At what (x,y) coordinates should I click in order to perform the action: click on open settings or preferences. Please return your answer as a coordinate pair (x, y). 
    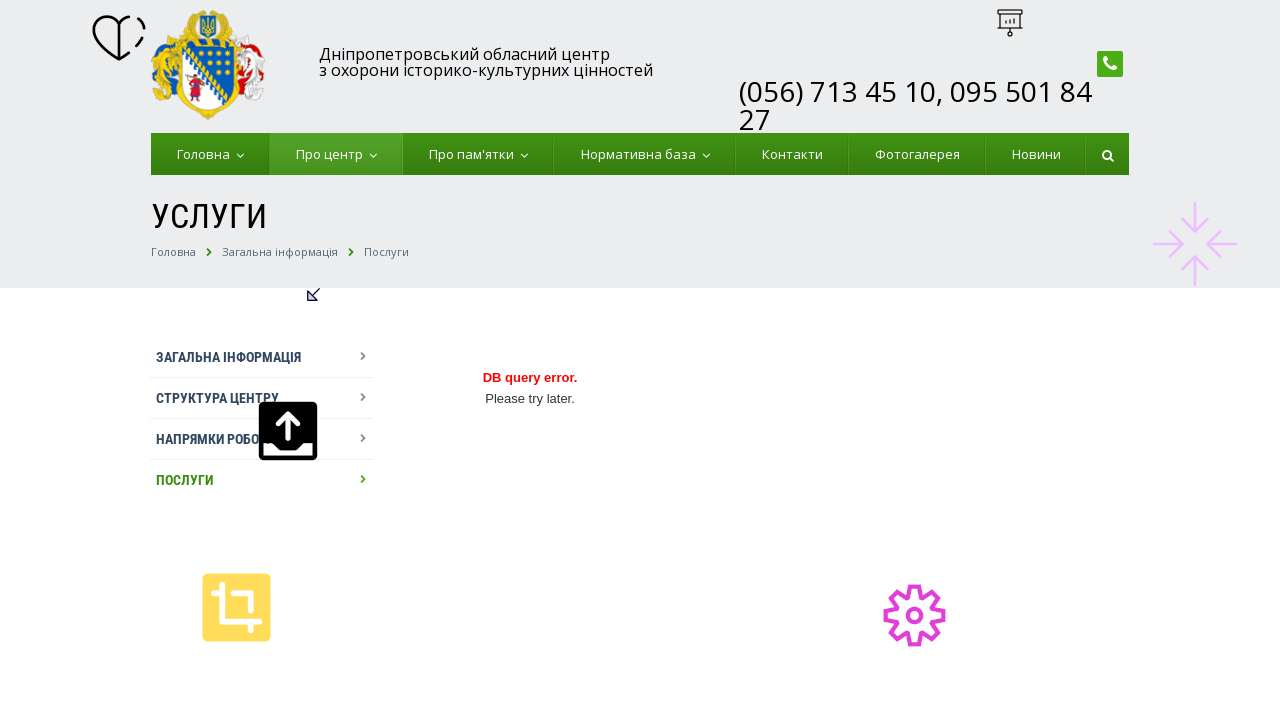
    Looking at the image, I should click on (914, 615).